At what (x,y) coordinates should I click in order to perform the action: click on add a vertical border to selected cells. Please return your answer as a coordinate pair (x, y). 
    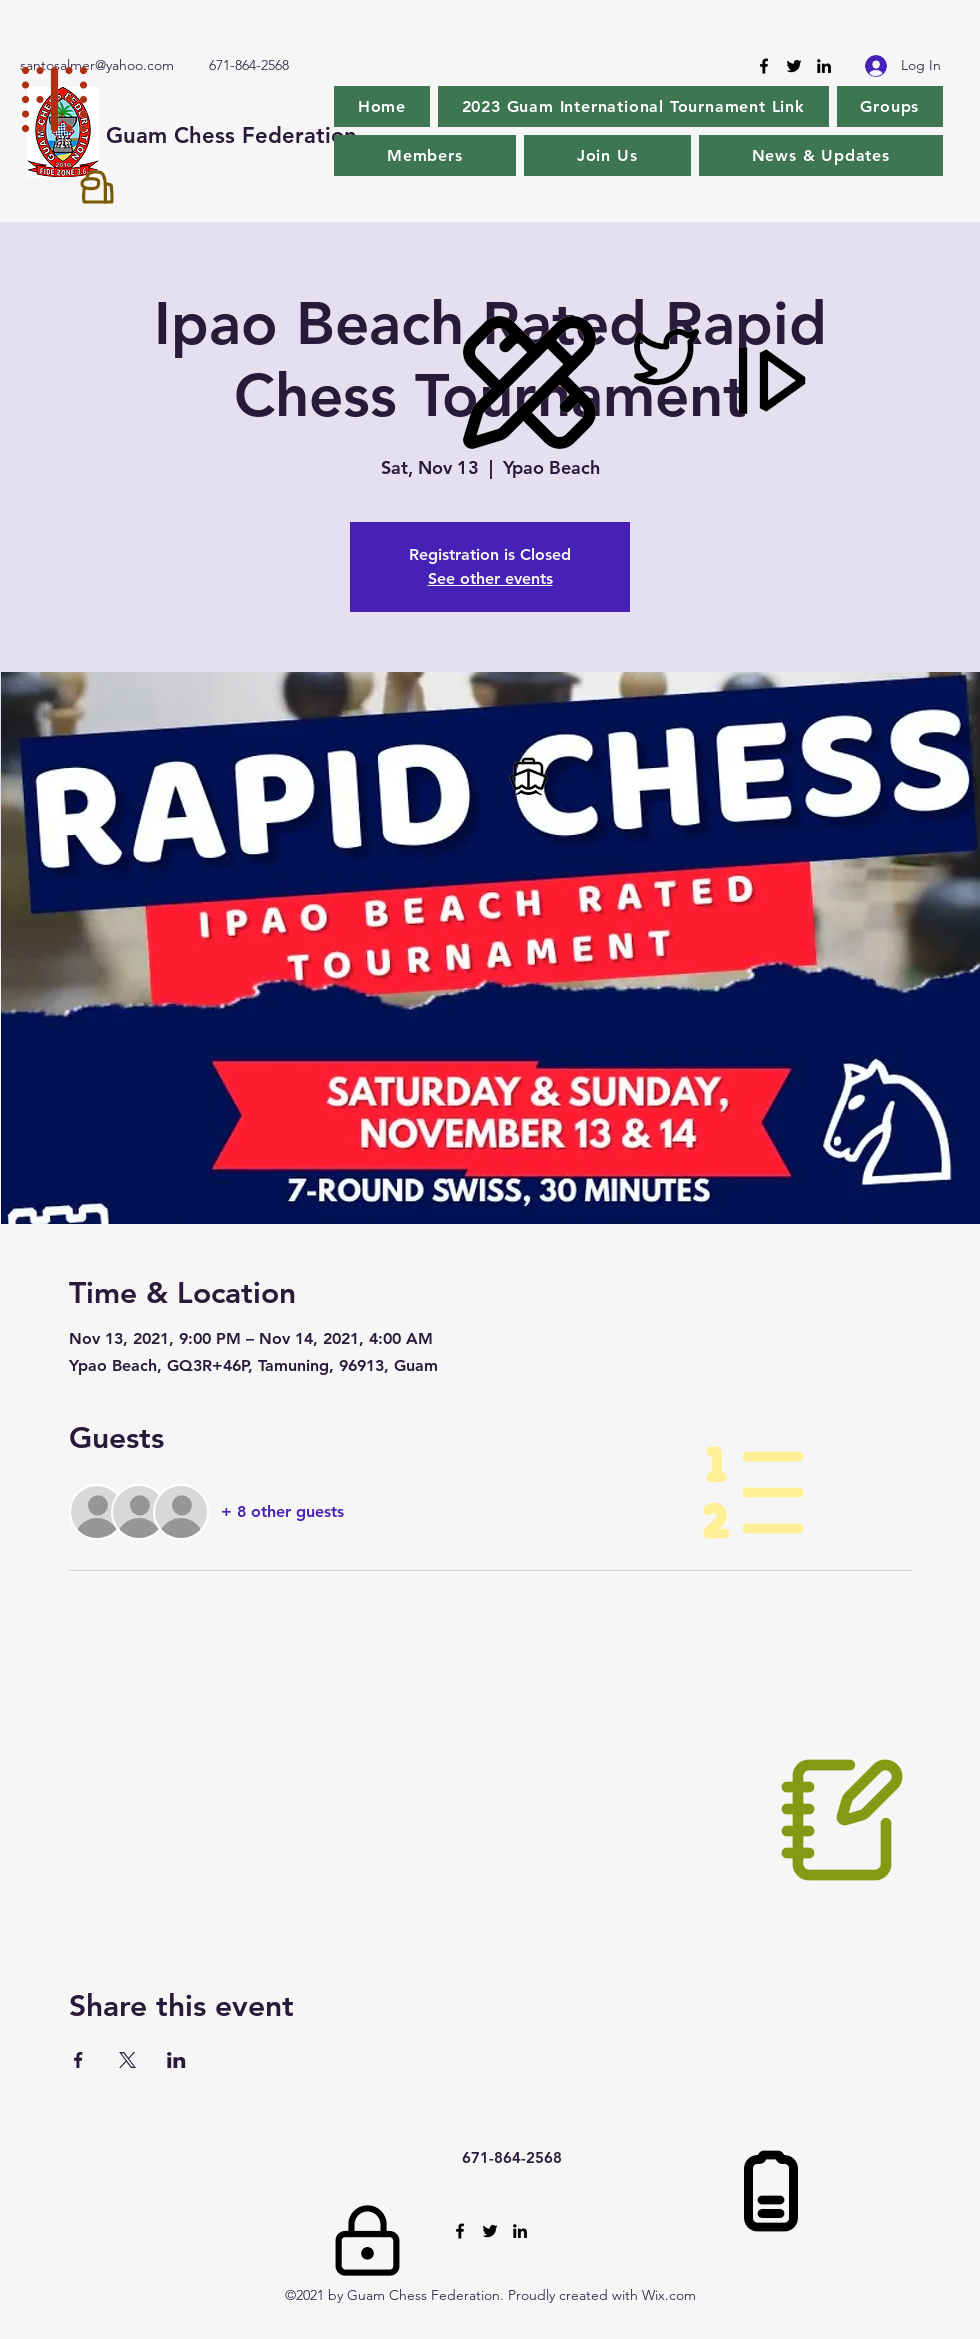
    Looking at the image, I should click on (54, 99).